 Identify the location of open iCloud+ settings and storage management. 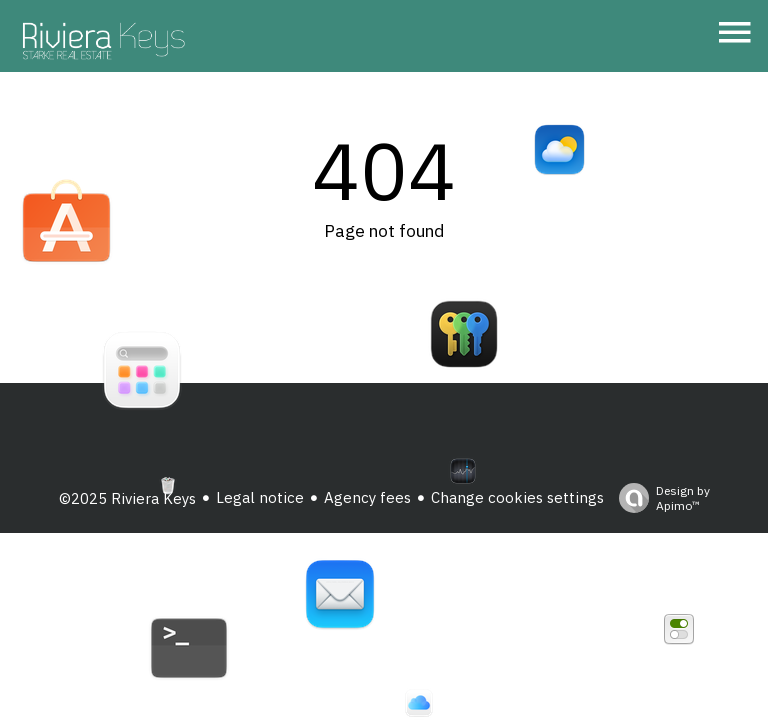
(419, 703).